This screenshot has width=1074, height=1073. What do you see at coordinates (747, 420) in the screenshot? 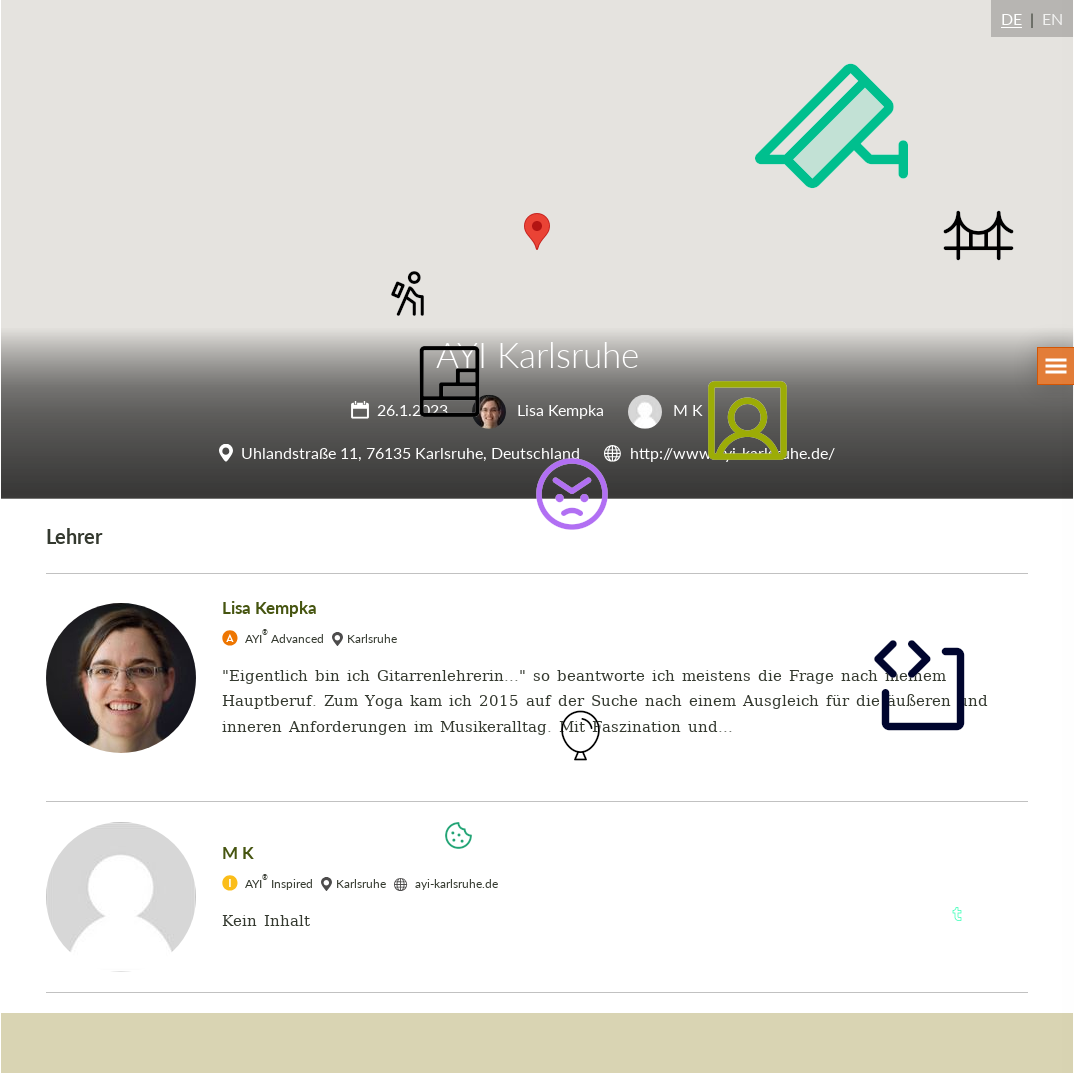
I see `view user profile` at bounding box center [747, 420].